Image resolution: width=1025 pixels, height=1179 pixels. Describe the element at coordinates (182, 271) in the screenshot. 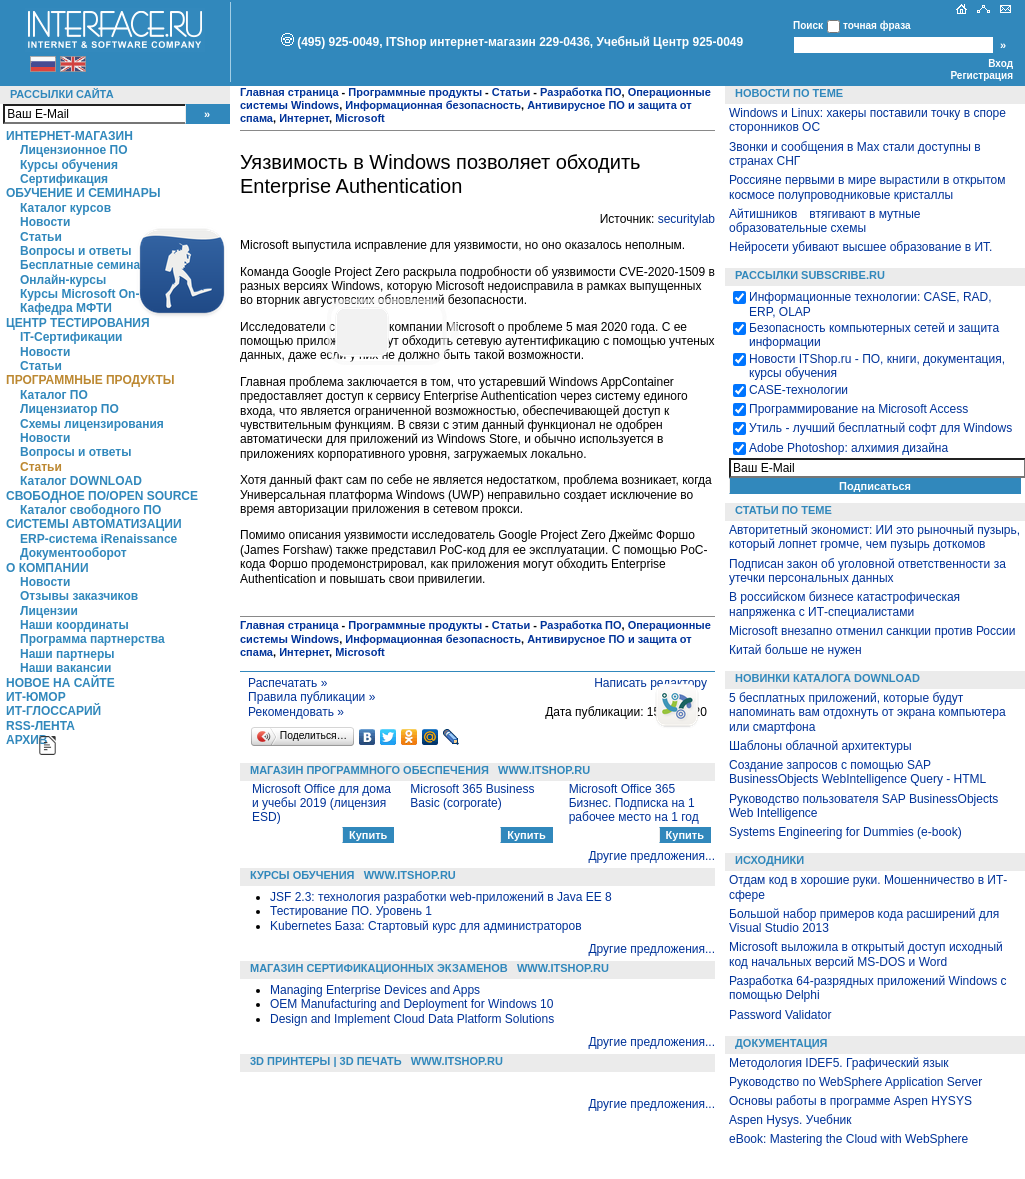

I see `open subsurface dive logging app` at that location.